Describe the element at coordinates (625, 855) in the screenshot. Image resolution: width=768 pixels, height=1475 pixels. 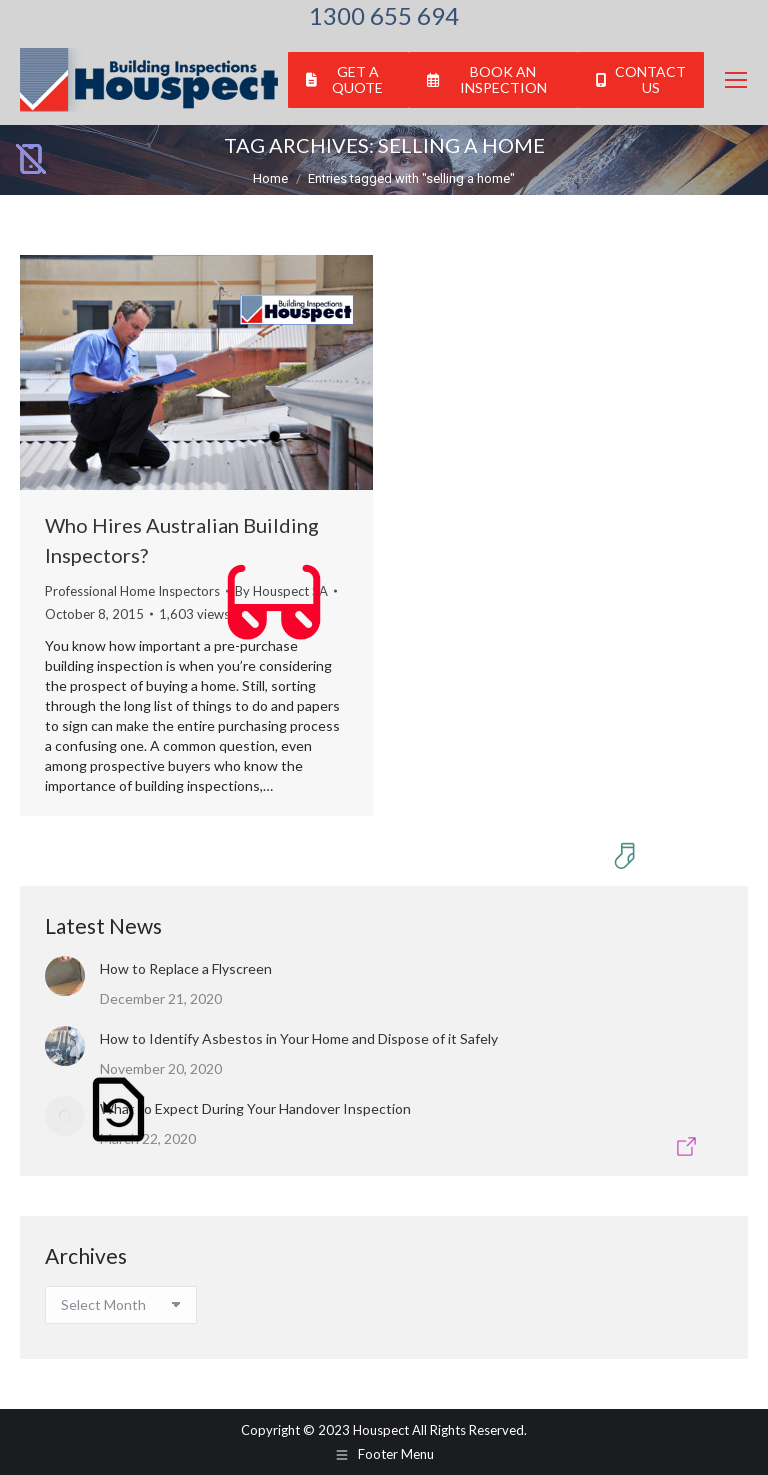
I see `browse clothing or apparel items` at that location.